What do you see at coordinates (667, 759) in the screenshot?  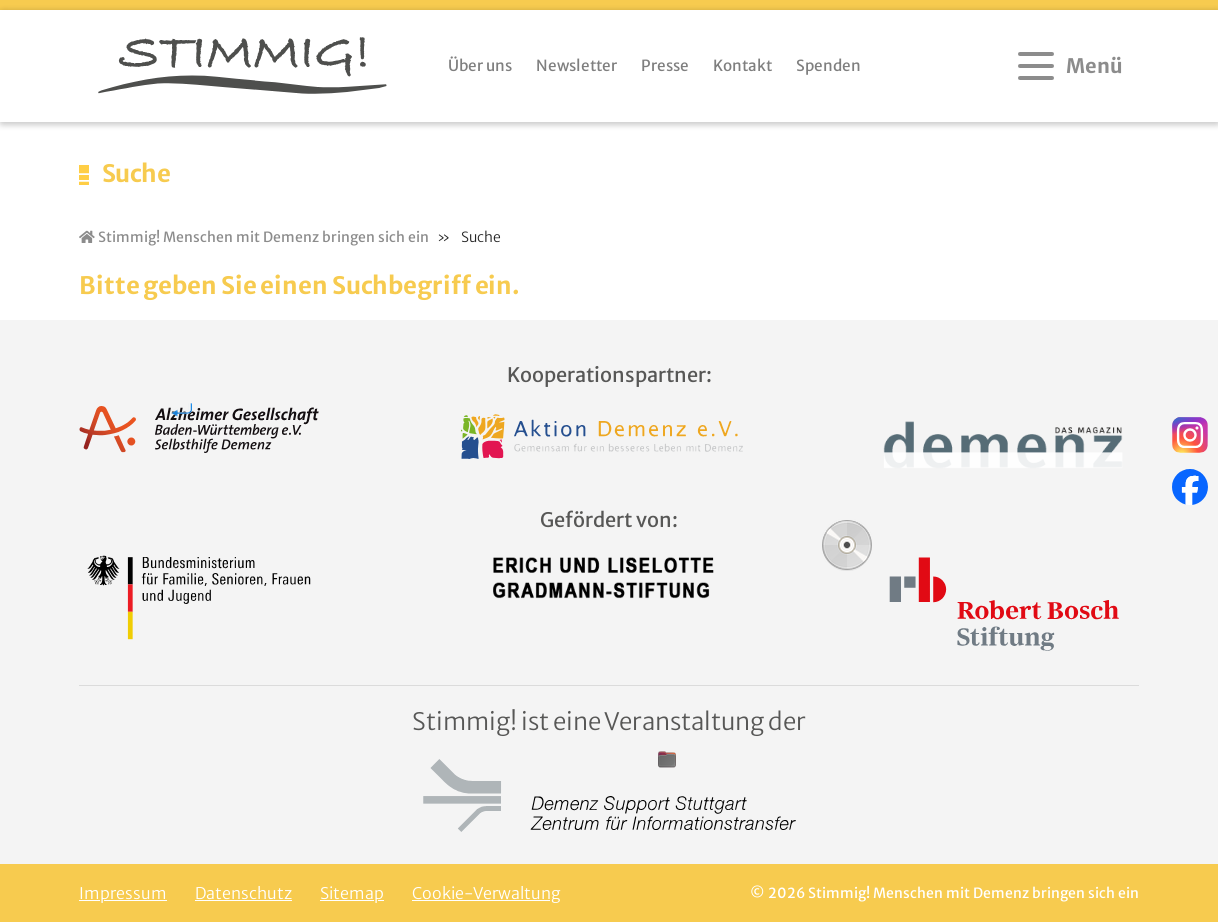 I see `open a folder or directory` at bounding box center [667, 759].